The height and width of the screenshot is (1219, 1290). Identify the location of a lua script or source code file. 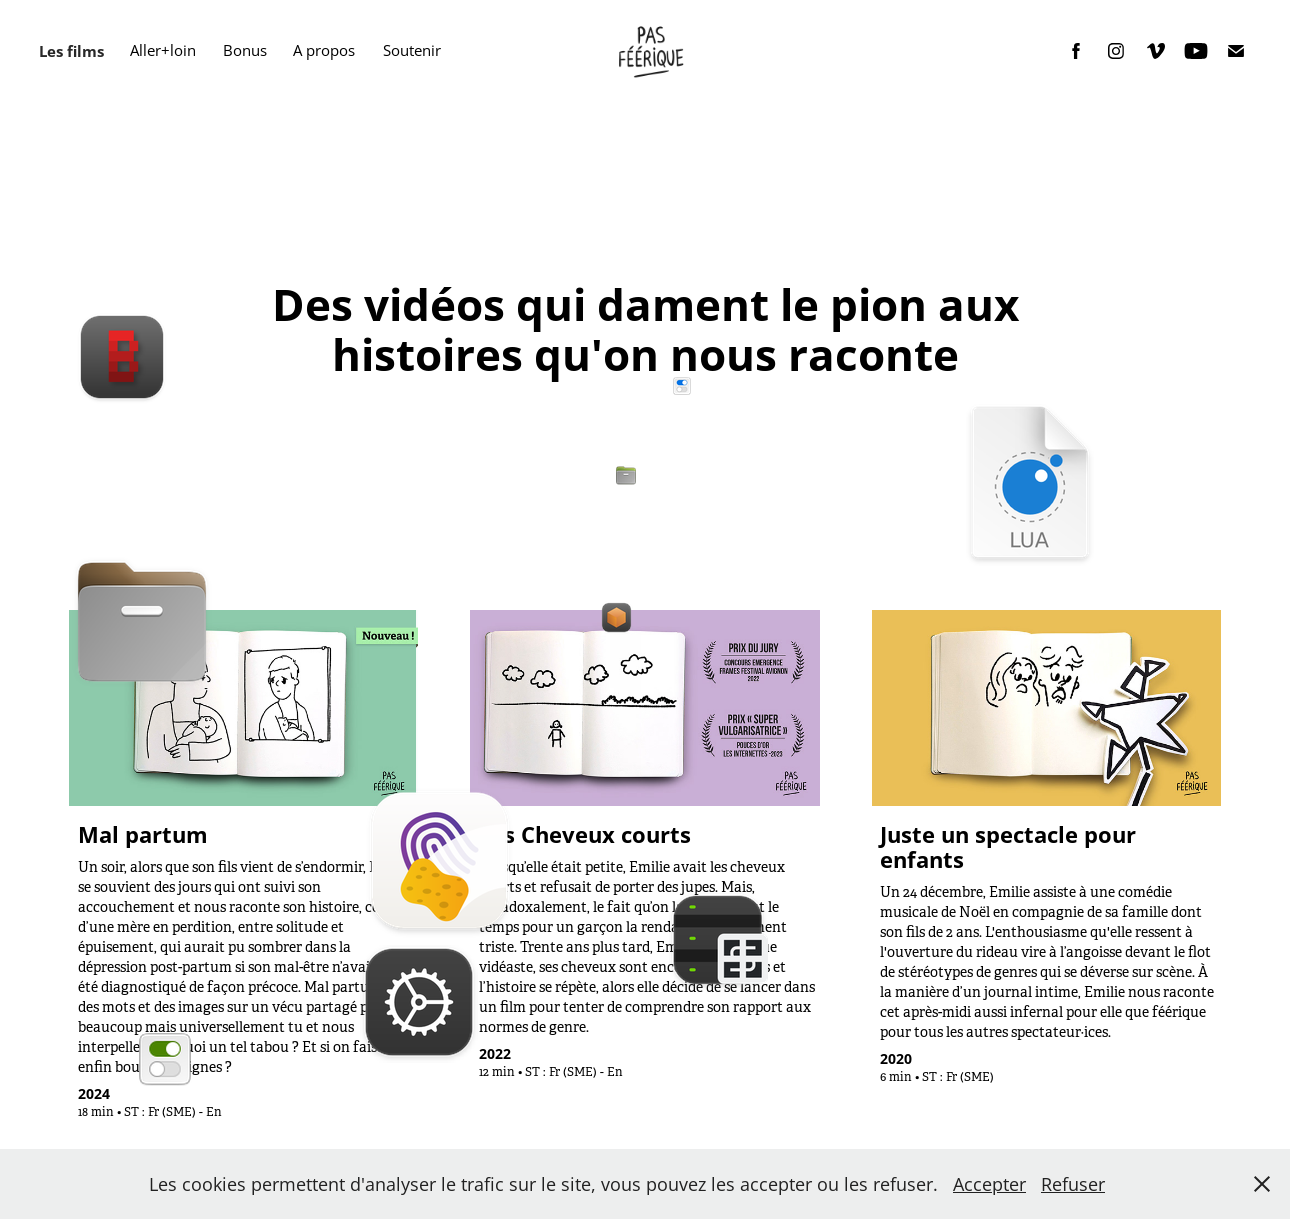
(1030, 485).